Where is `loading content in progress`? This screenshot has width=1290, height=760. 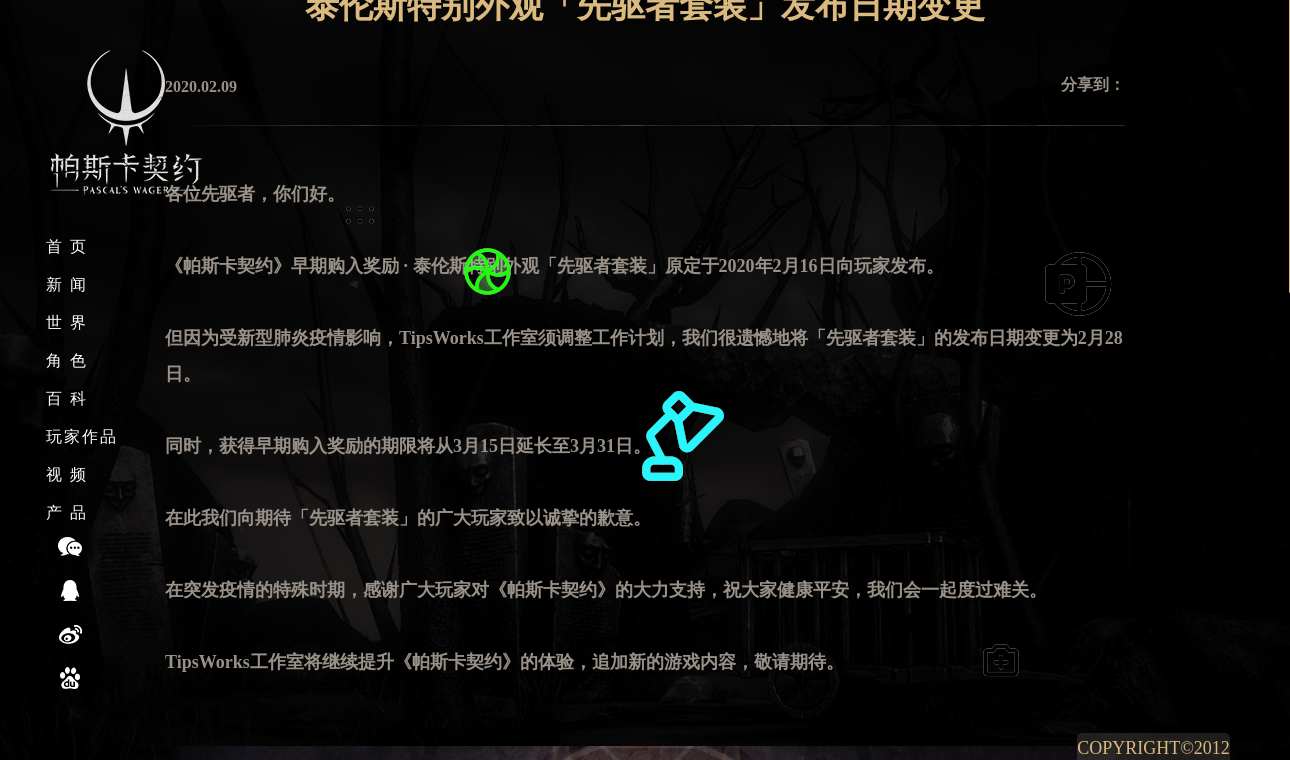
loading content in progress is located at coordinates (487, 271).